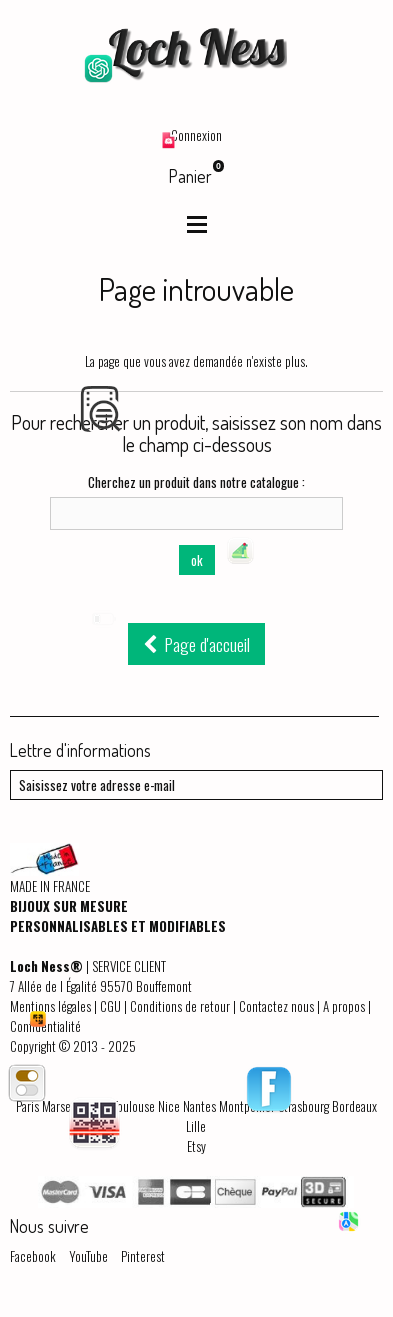 Image resolution: width=393 pixels, height=1317 pixels. What do you see at coordinates (98, 68) in the screenshot?
I see `open ChatGPT app` at bounding box center [98, 68].